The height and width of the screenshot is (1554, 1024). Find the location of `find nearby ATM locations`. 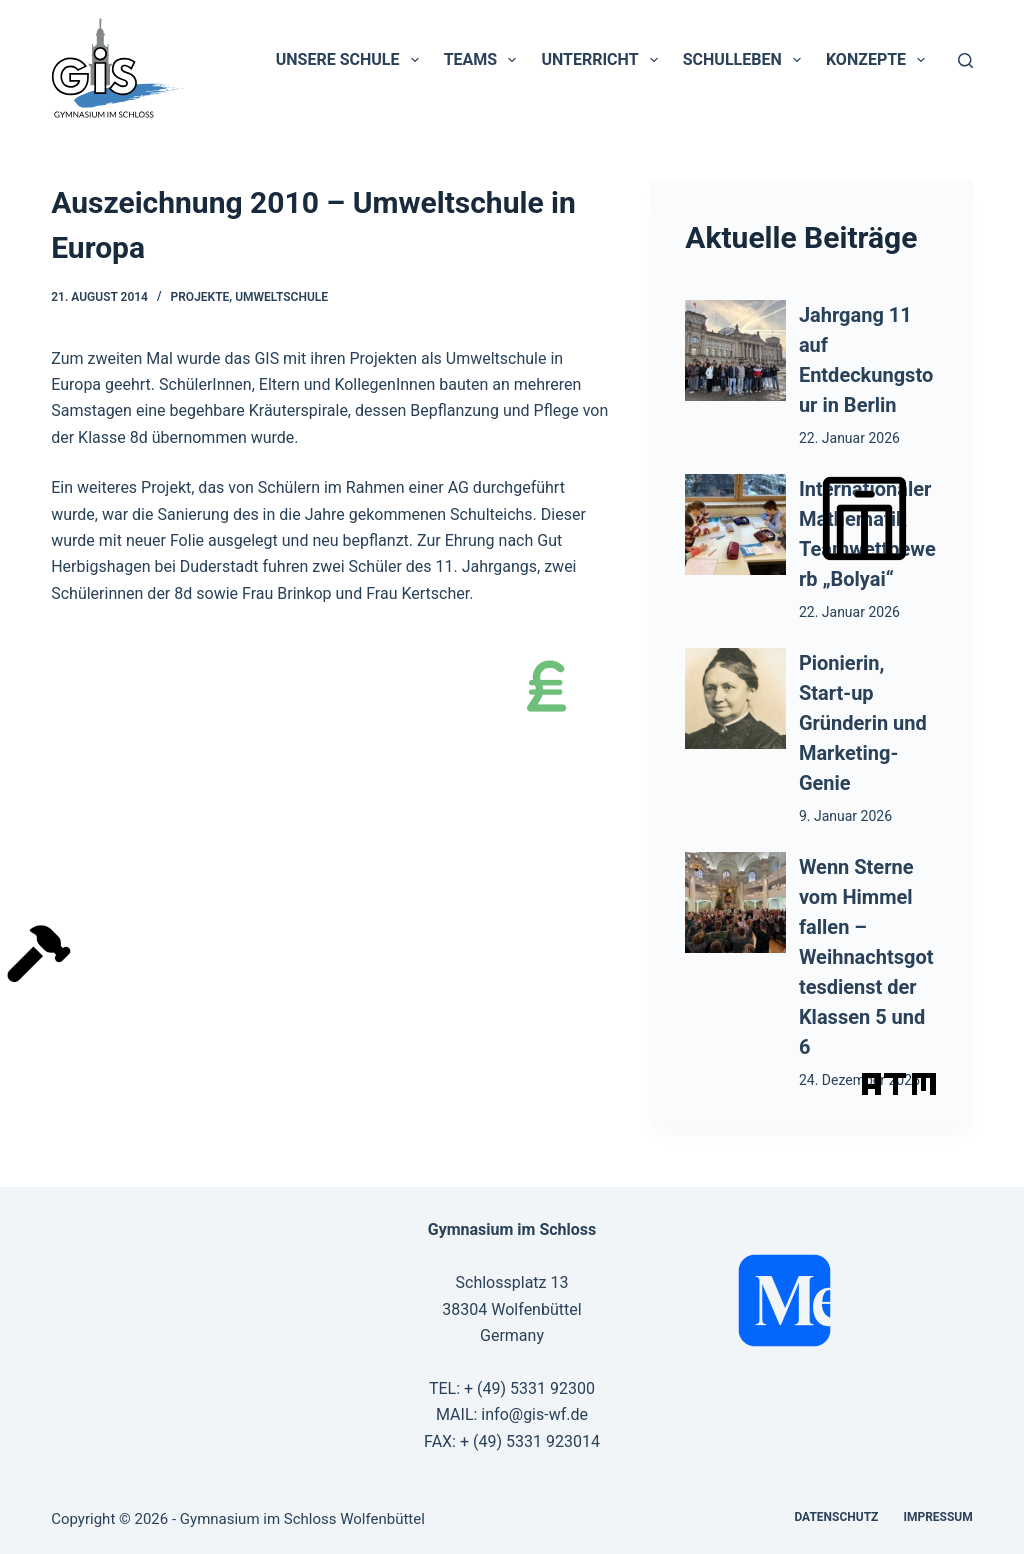

find nearby ATM locations is located at coordinates (899, 1084).